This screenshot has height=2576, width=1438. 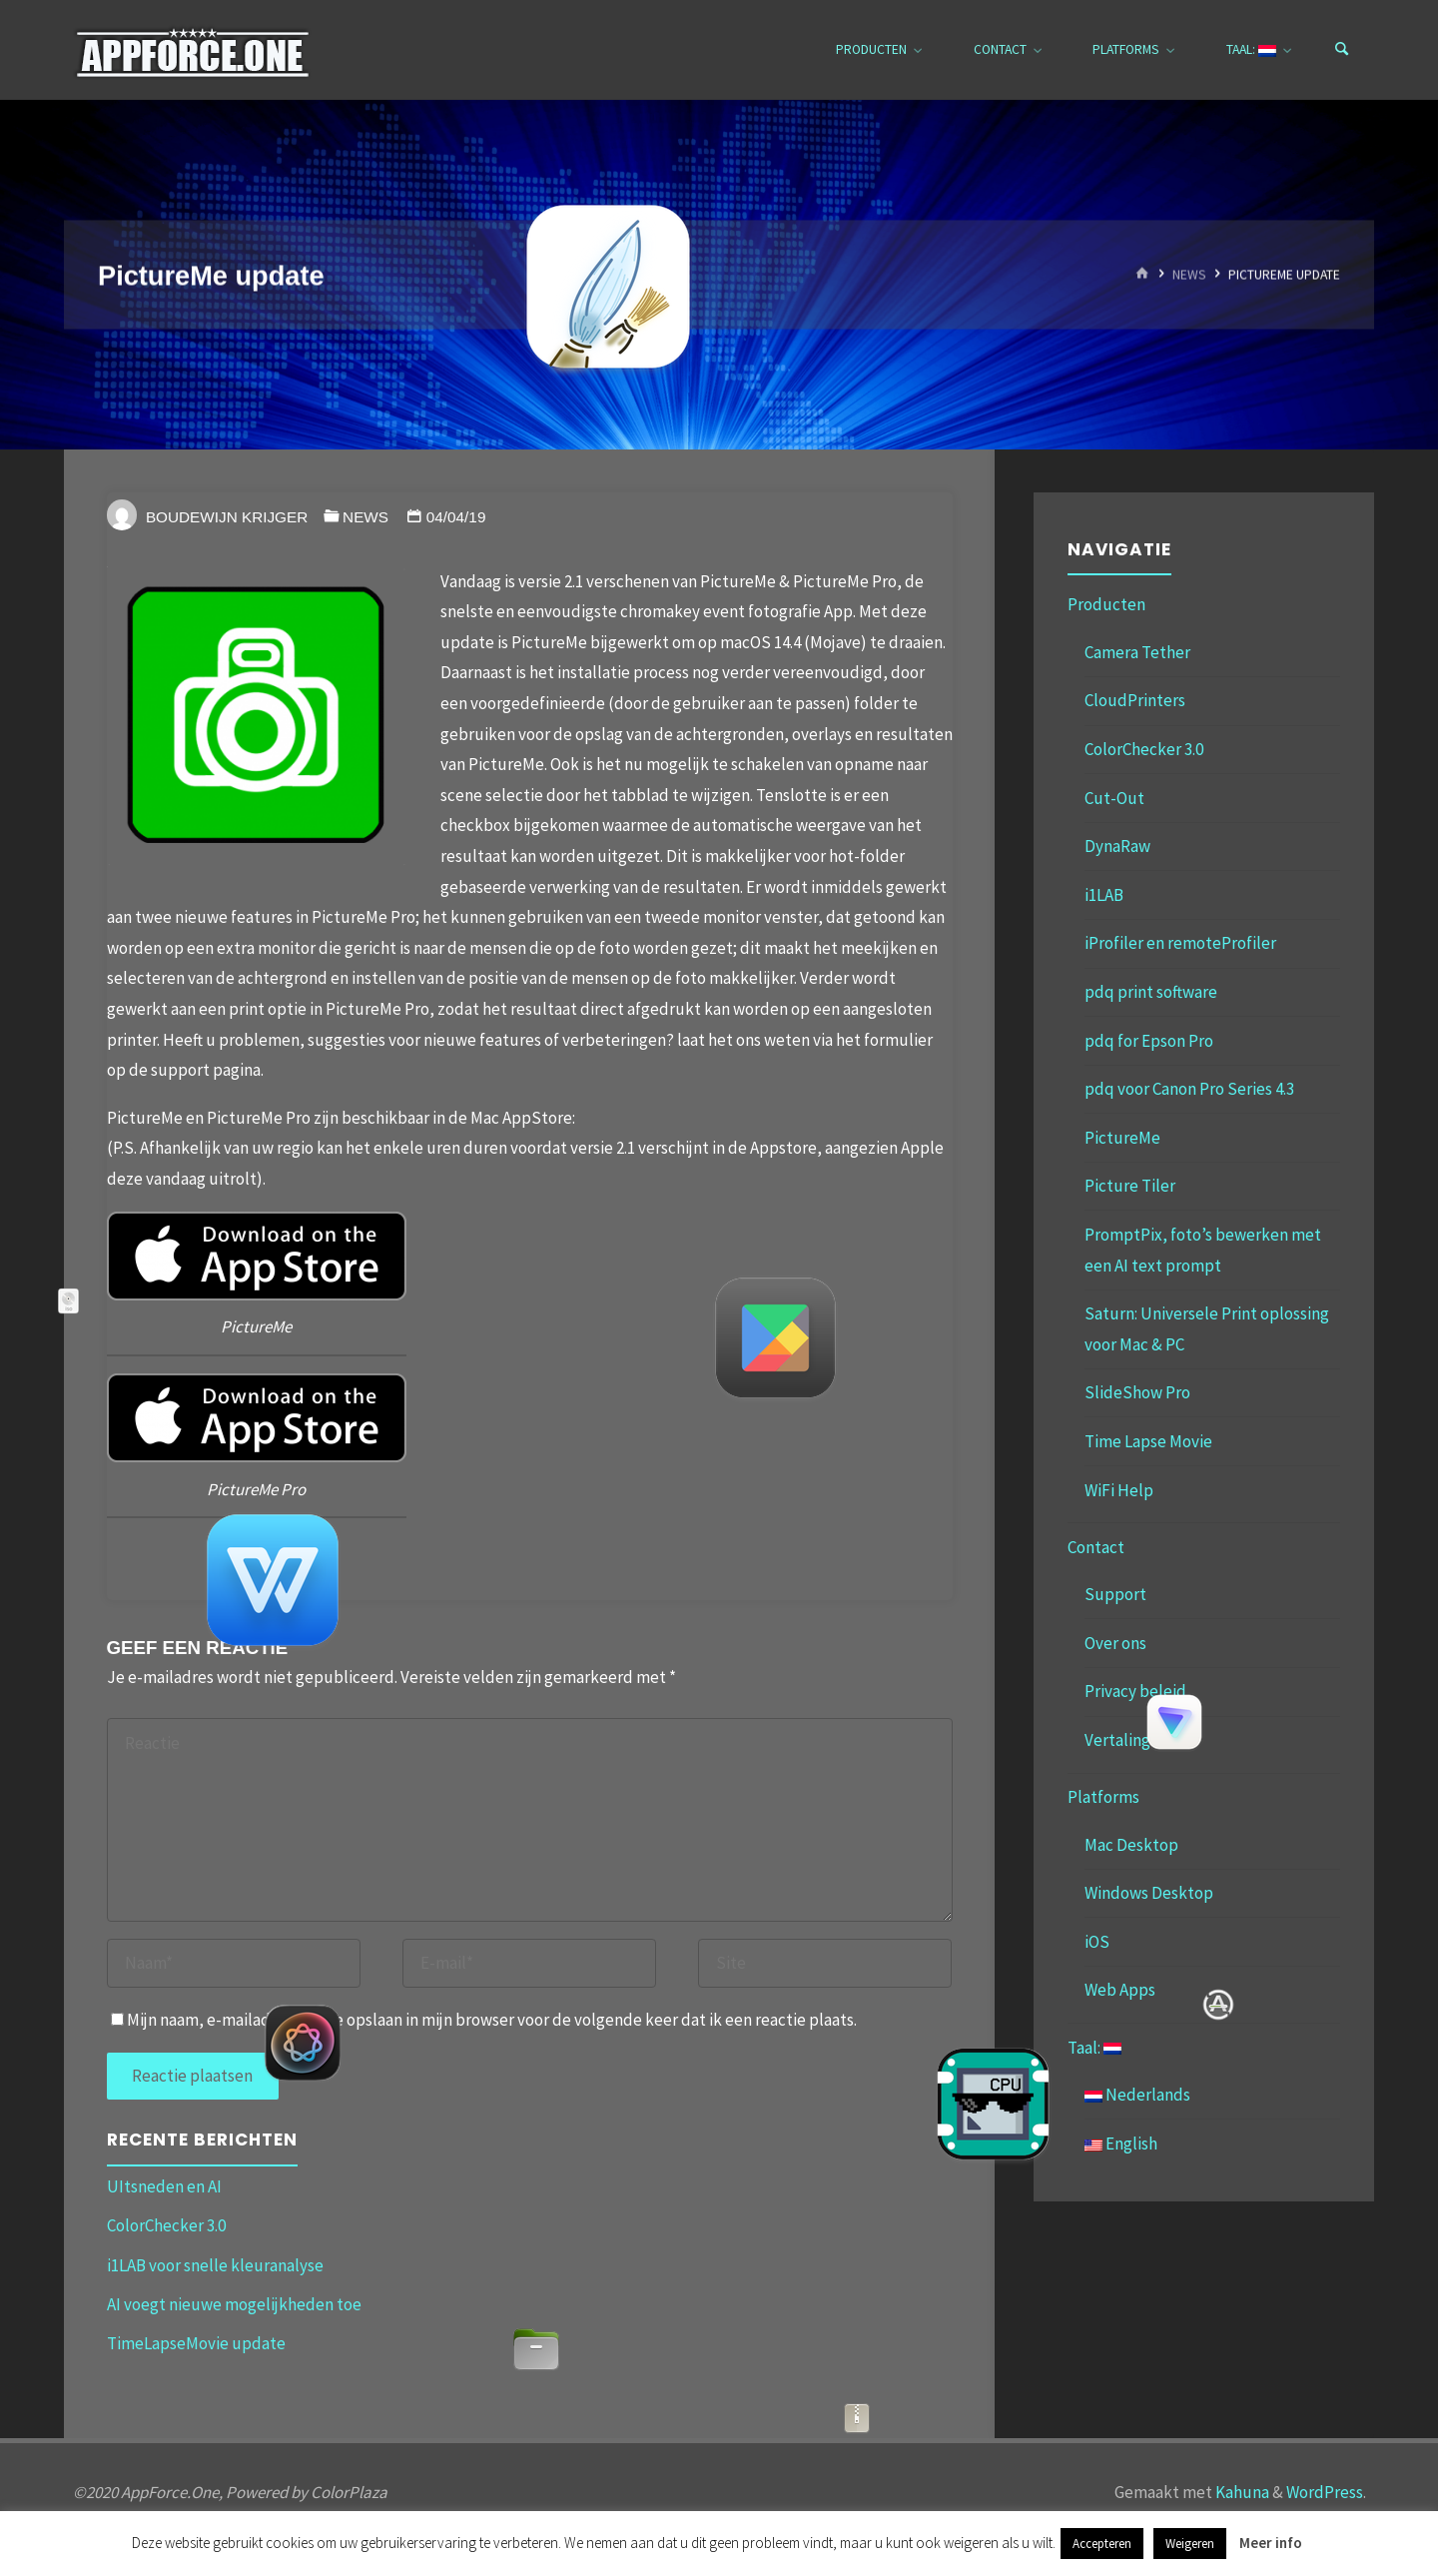 What do you see at coordinates (608, 287) in the screenshot?
I see `open vara text editor app` at bounding box center [608, 287].